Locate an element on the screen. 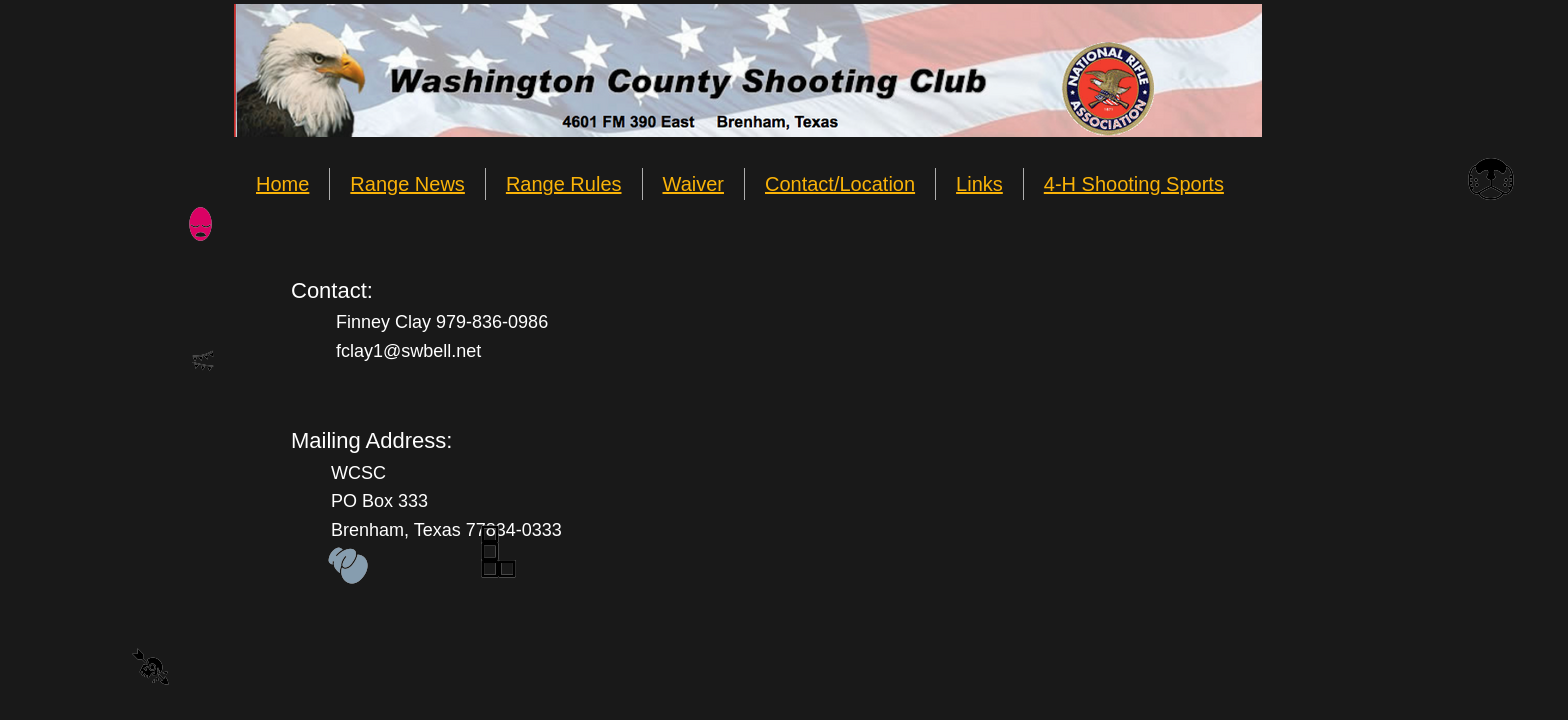  indicates an L-shaped tetromino piece in a puzzle game is located at coordinates (498, 551).